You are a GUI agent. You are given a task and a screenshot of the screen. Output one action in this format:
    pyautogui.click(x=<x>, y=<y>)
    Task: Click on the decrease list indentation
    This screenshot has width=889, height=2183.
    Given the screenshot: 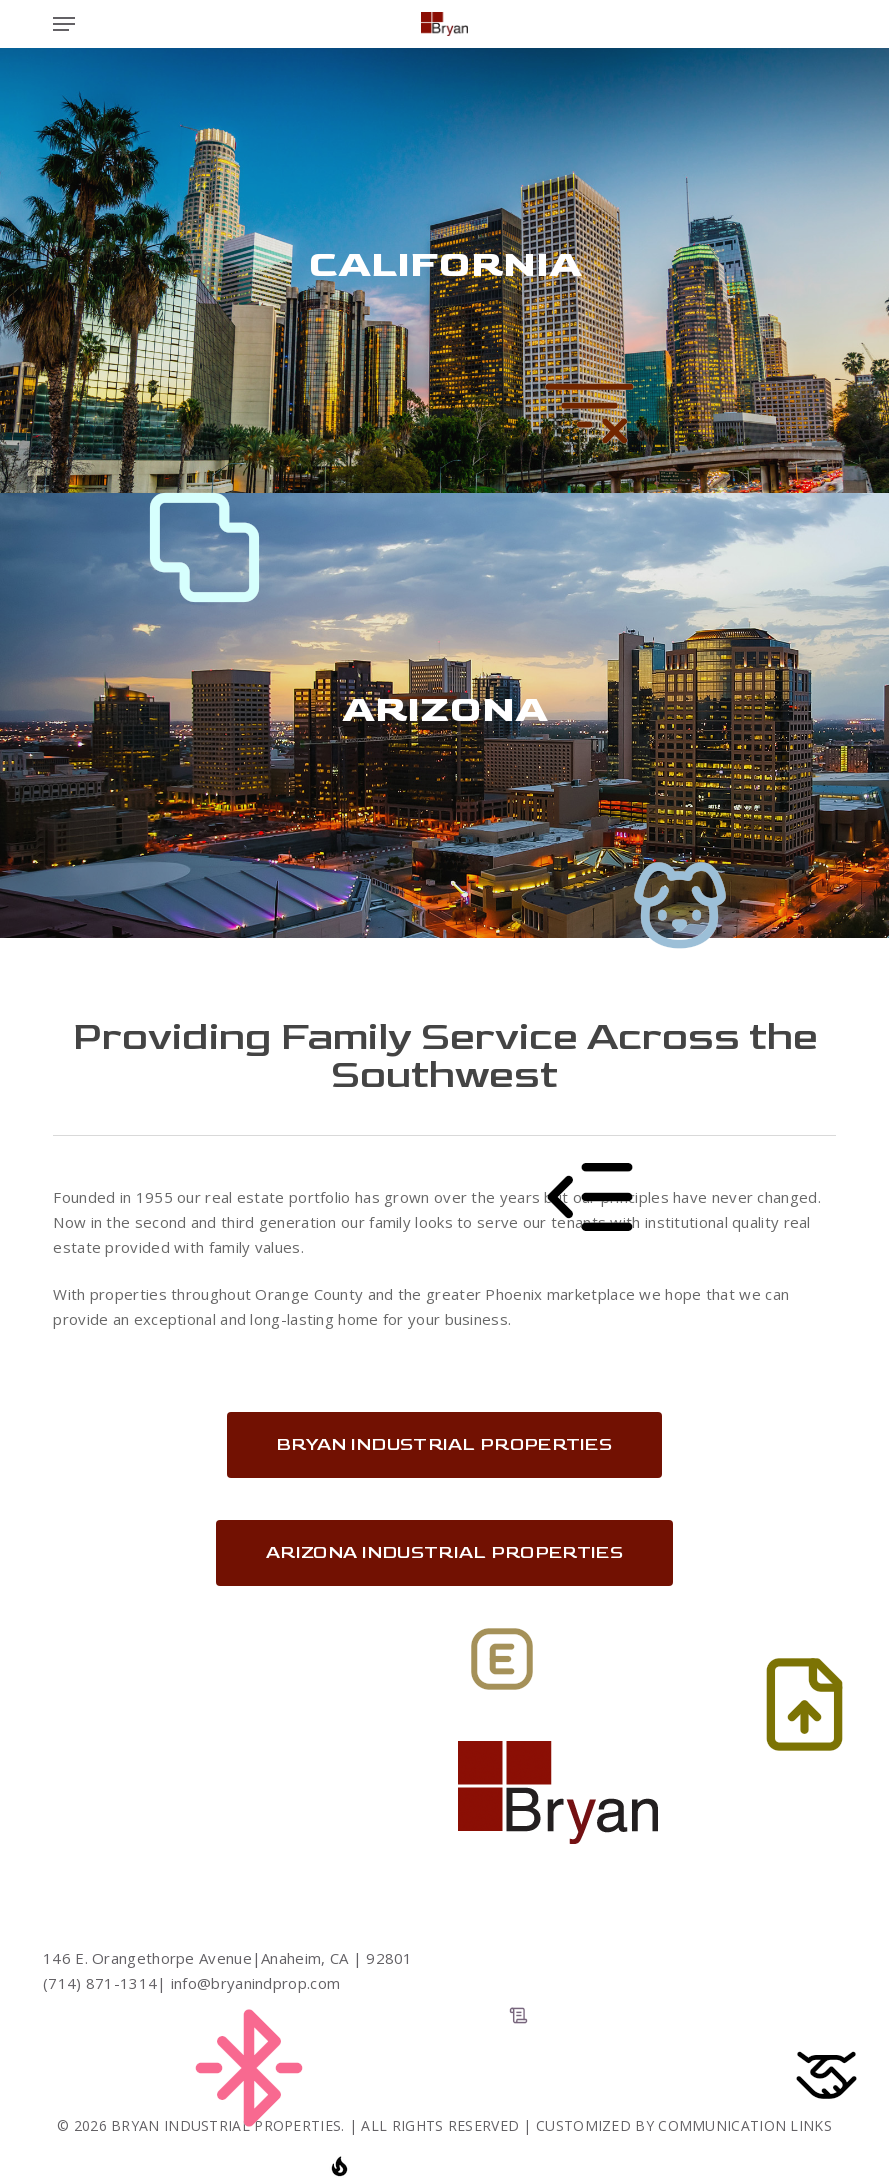 What is the action you would take?
    pyautogui.click(x=590, y=1197)
    